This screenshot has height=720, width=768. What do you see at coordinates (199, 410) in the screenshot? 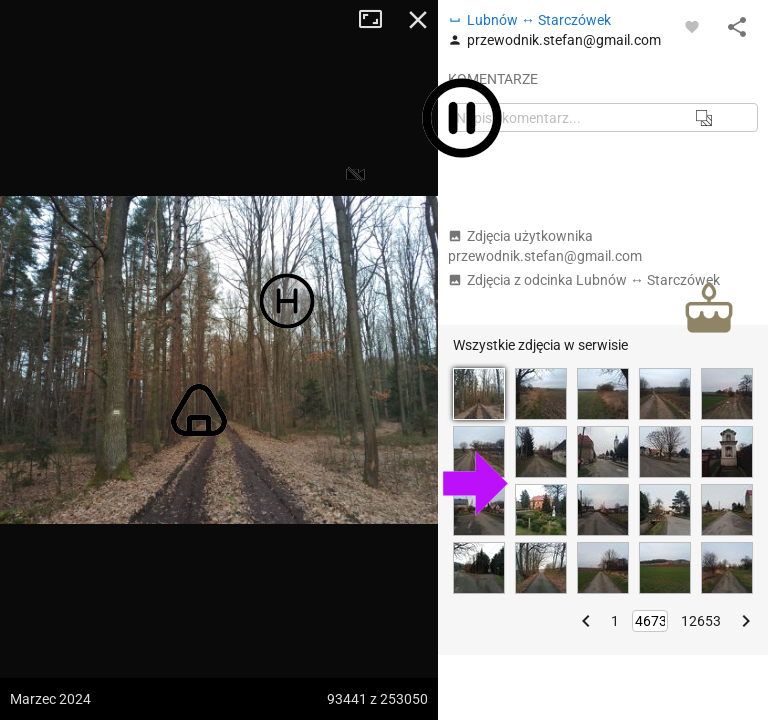
I see `access food or restaurant options` at bounding box center [199, 410].